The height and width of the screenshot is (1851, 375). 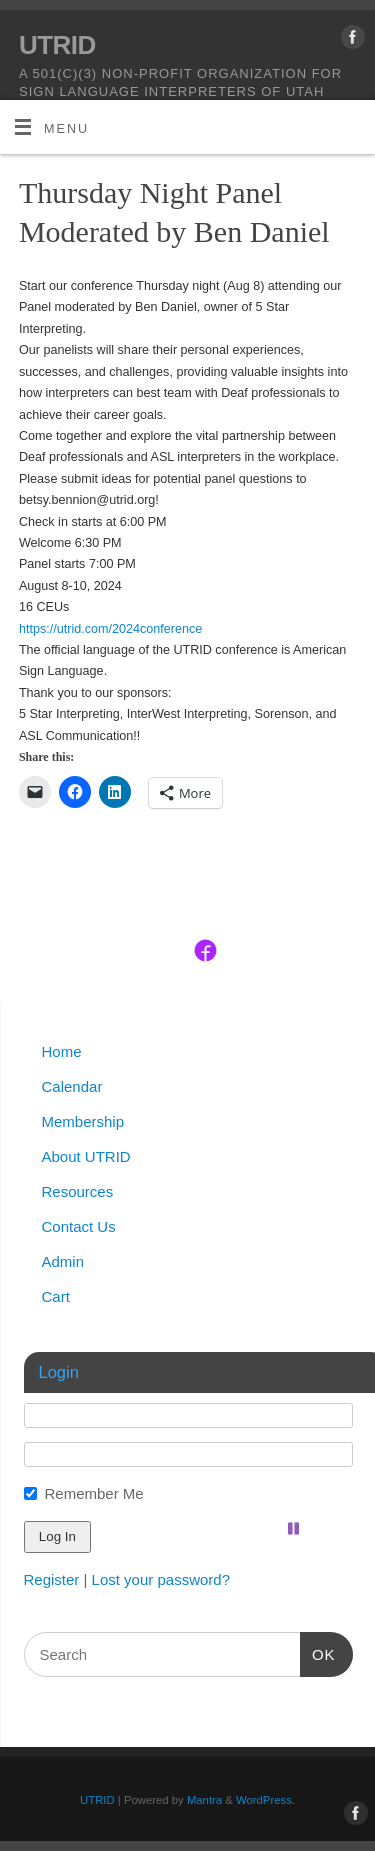 I want to click on pause media playback, so click(x=293, y=1528).